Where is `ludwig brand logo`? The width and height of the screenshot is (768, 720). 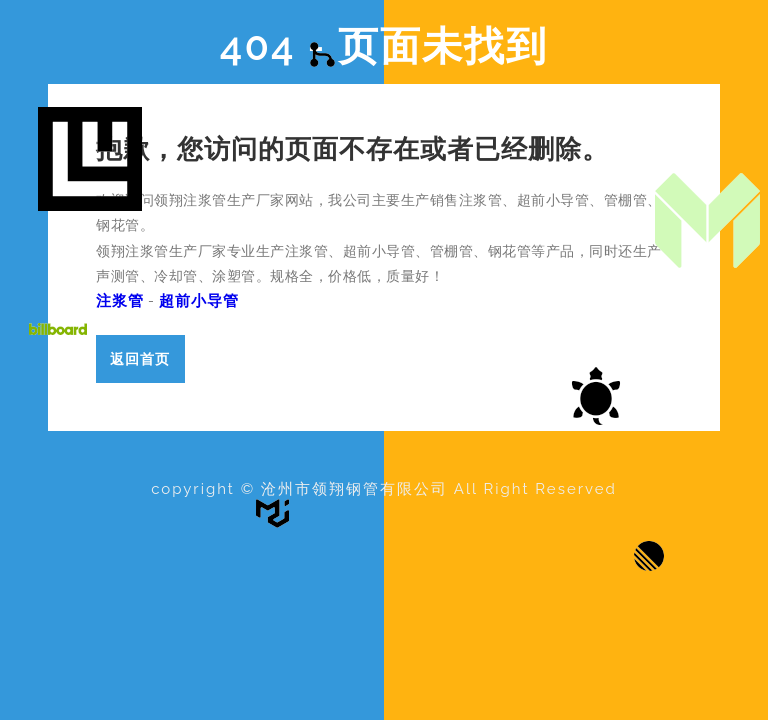 ludwig brand logo is located at coordinates (90, 159).